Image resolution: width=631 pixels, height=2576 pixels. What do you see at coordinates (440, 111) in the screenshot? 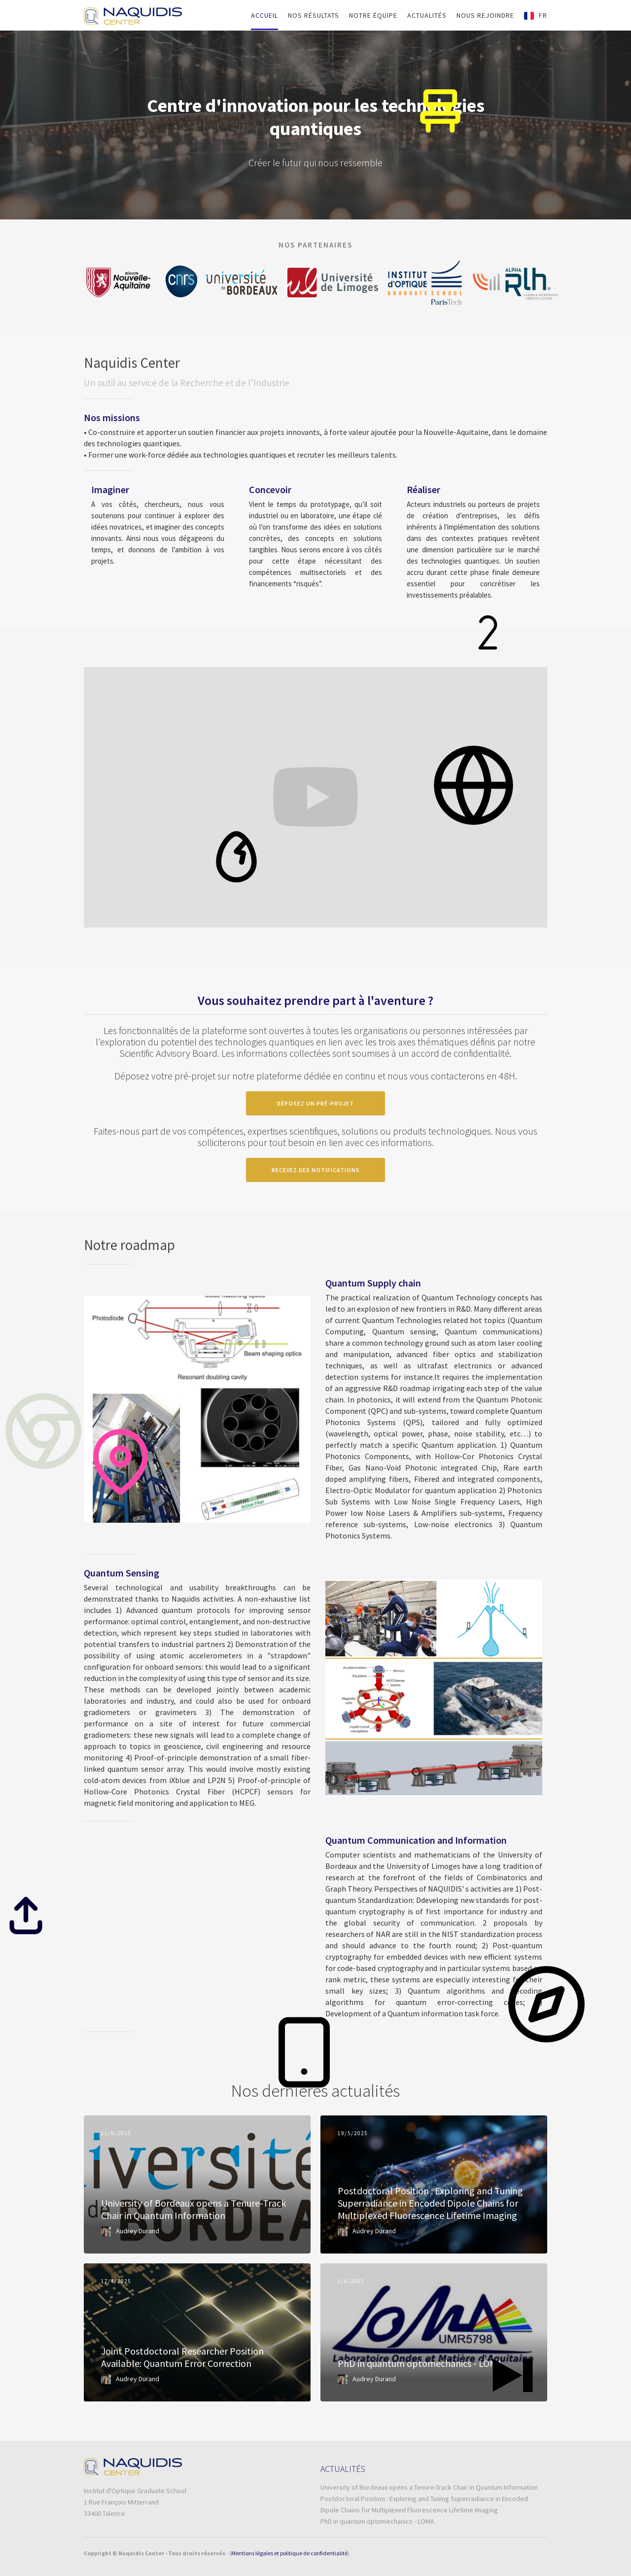
I see `browse furniture or seating options` at bounding box center [440, 111].